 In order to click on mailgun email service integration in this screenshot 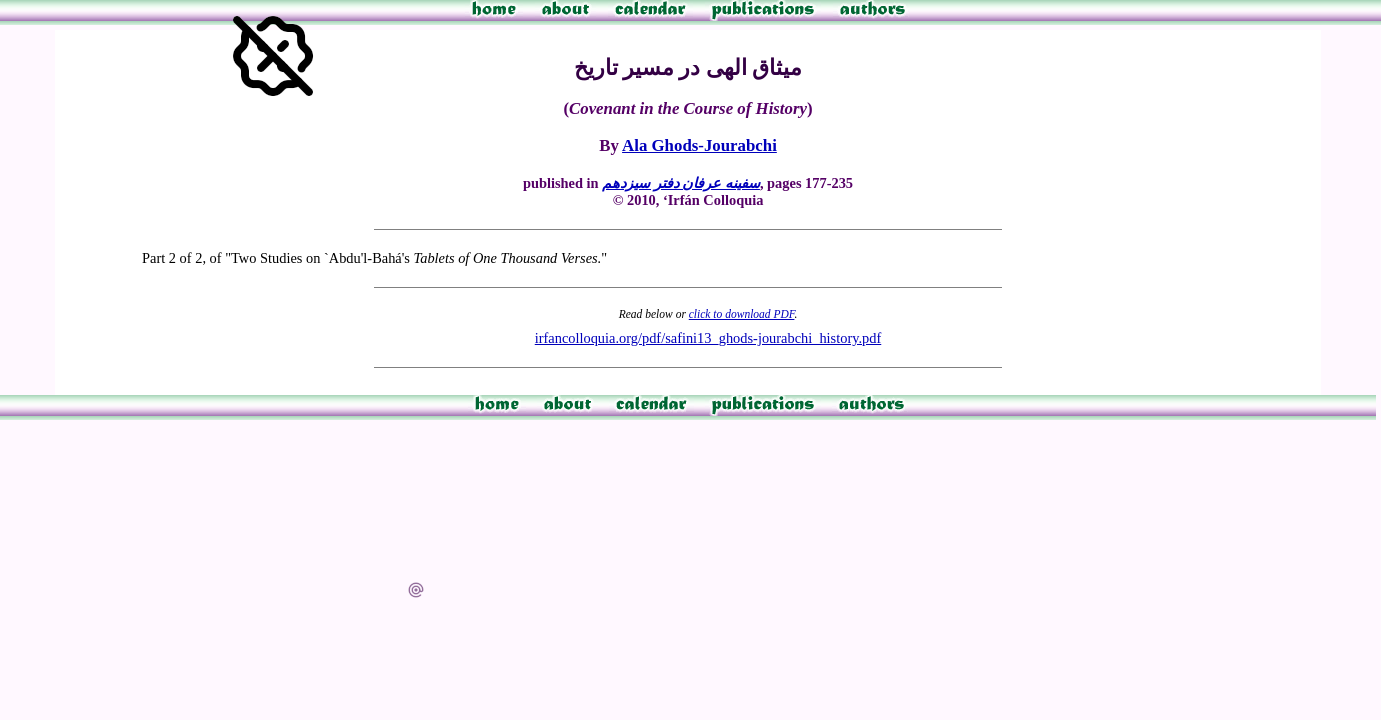, I will do `click(416, 590)`.